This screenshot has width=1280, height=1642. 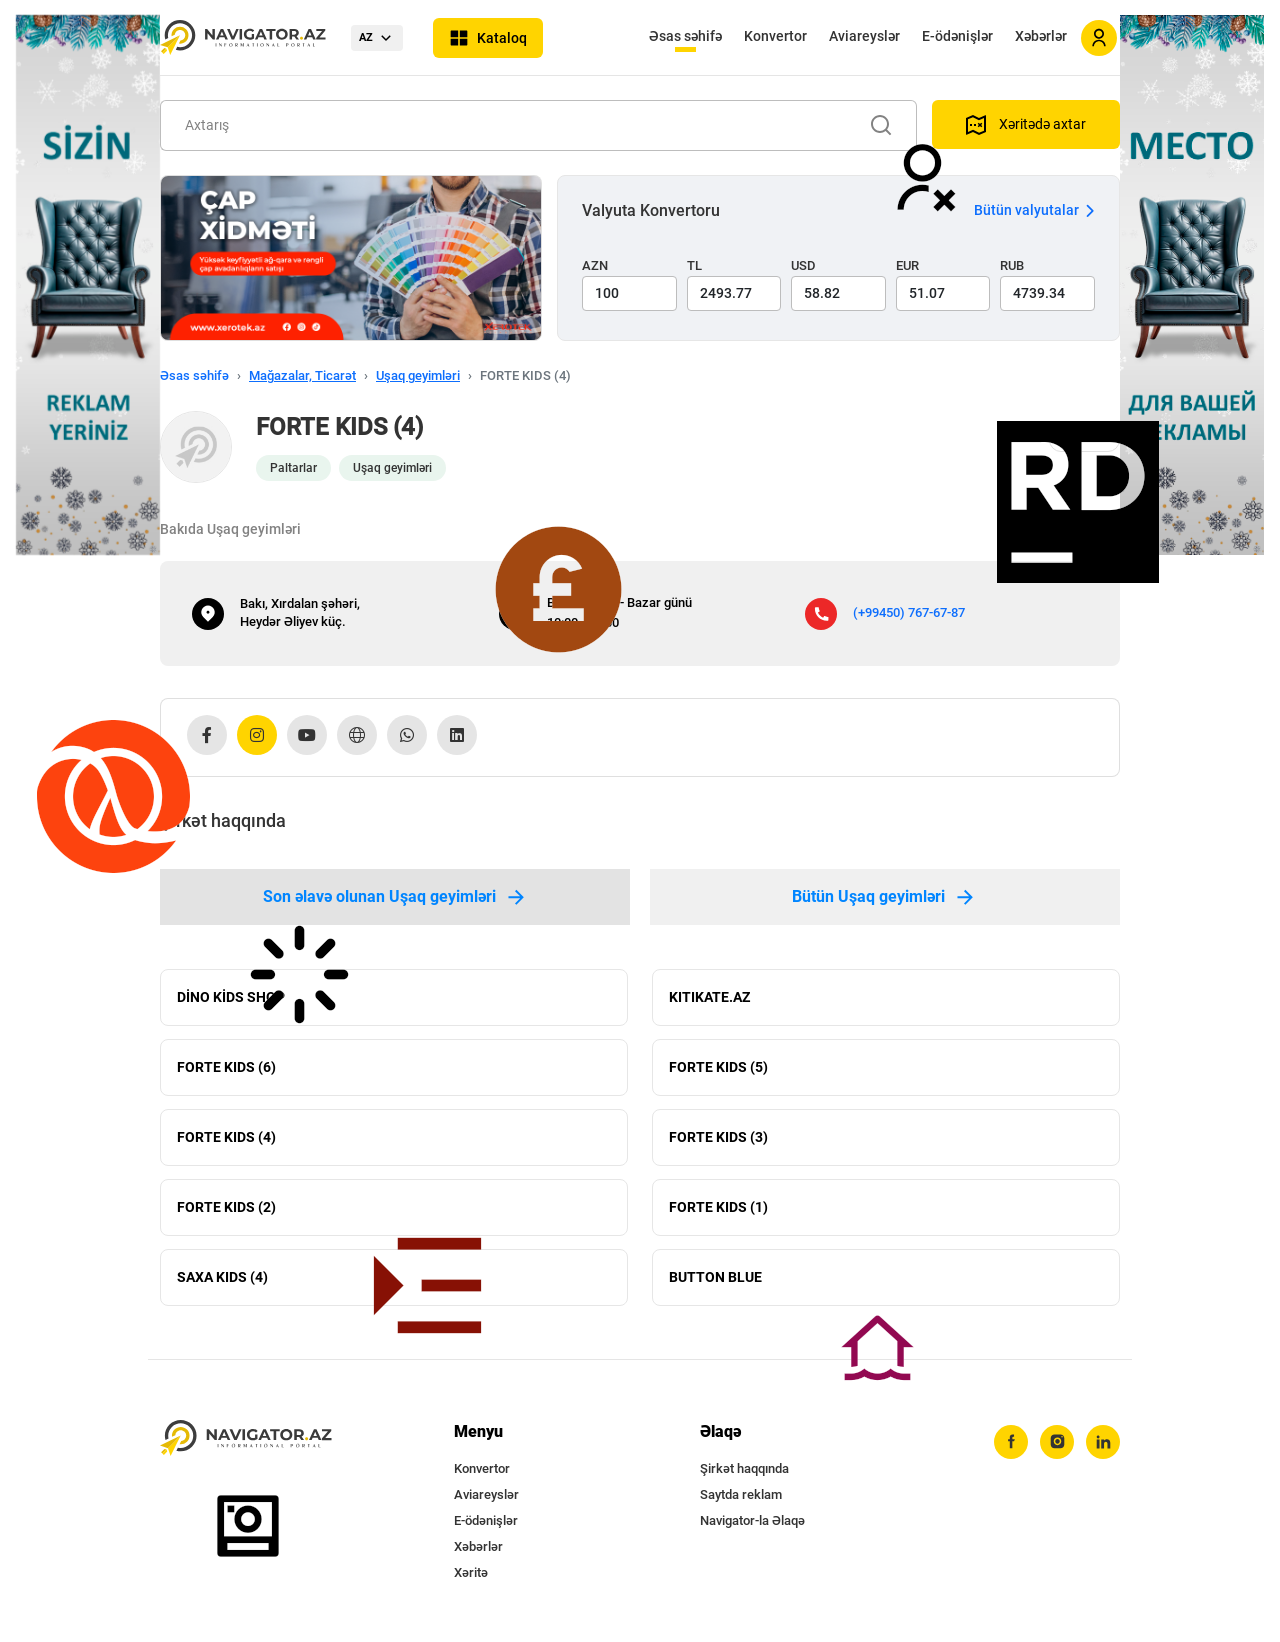 What do you see at coordinates (877, 1350) in the screenshot?
I see `indicates flood warning or alert` at bounding box center [877, 1350].